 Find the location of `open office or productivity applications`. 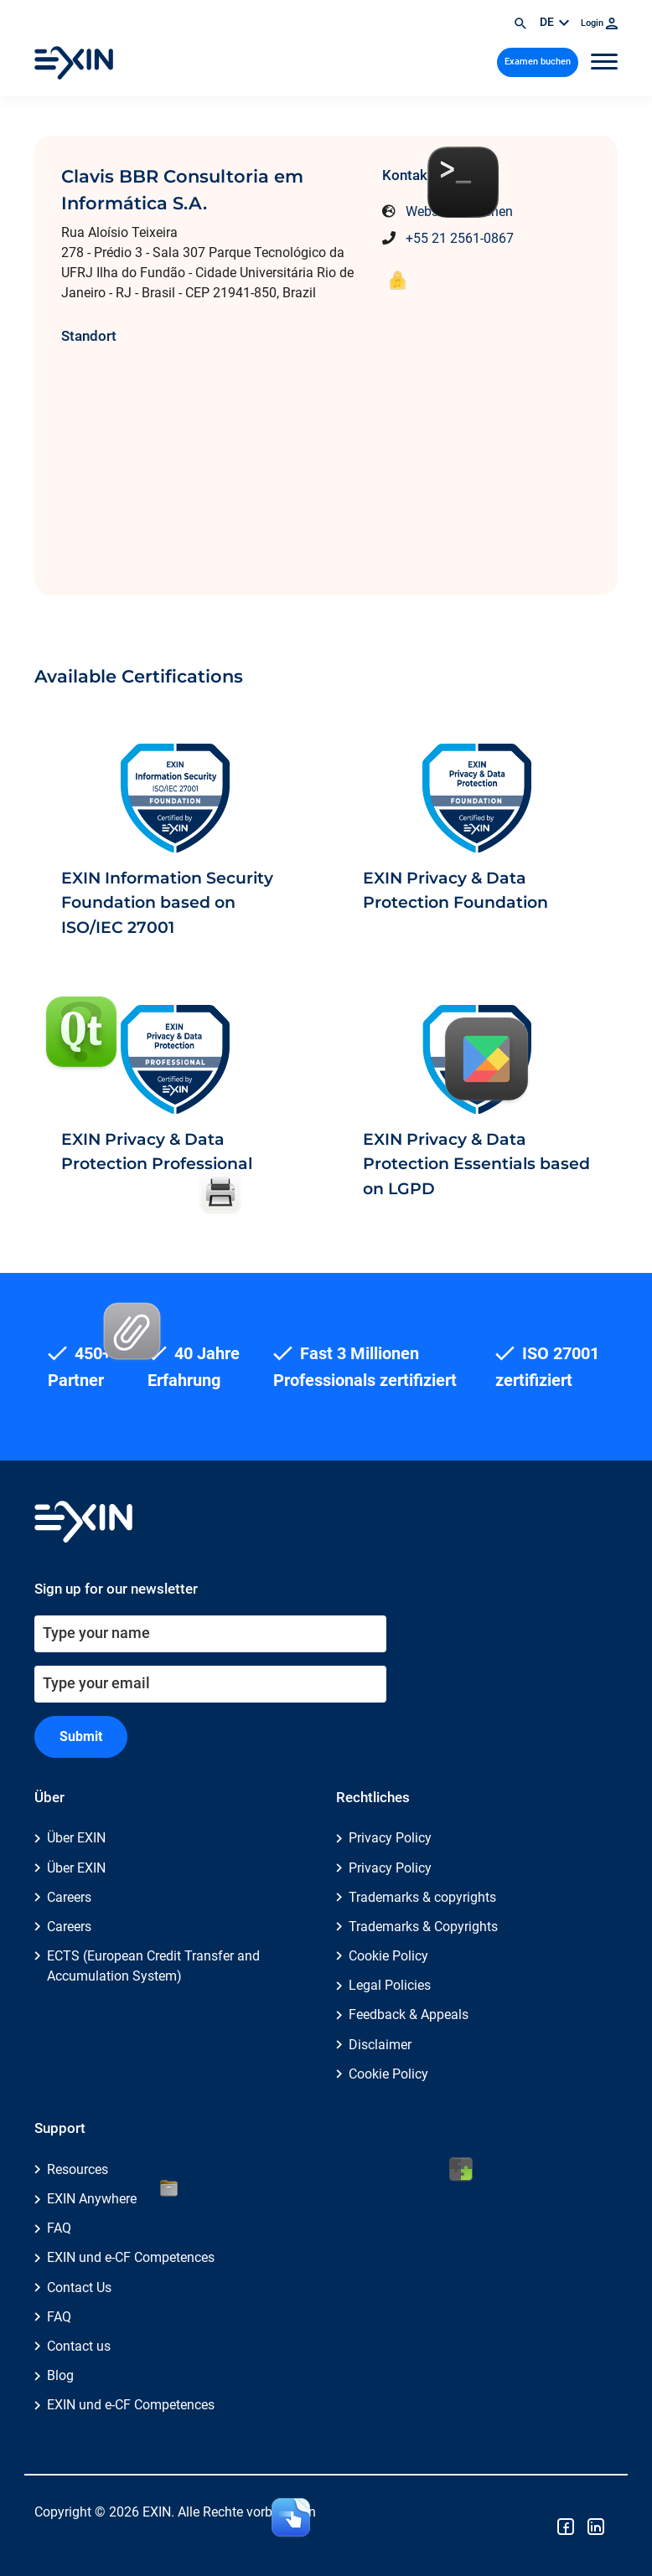

open office or productivity applications is located at coordinates (132, 1331).